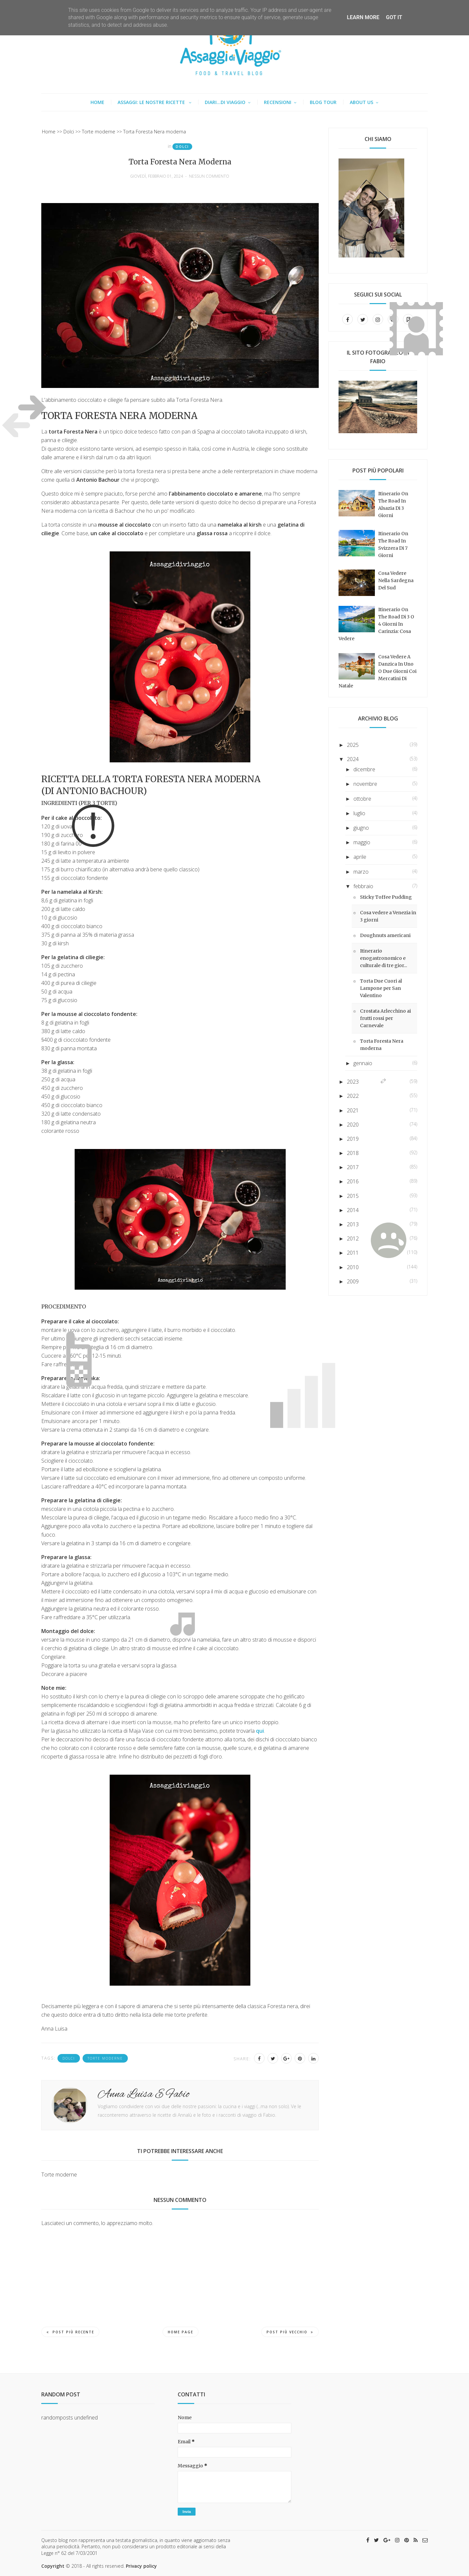 Image resolution: width=469 pixels, height=2576 pixels. Describe the element at coordinates (415, 331) in the screenshot. I see `send mail or compose a new message` at that location.